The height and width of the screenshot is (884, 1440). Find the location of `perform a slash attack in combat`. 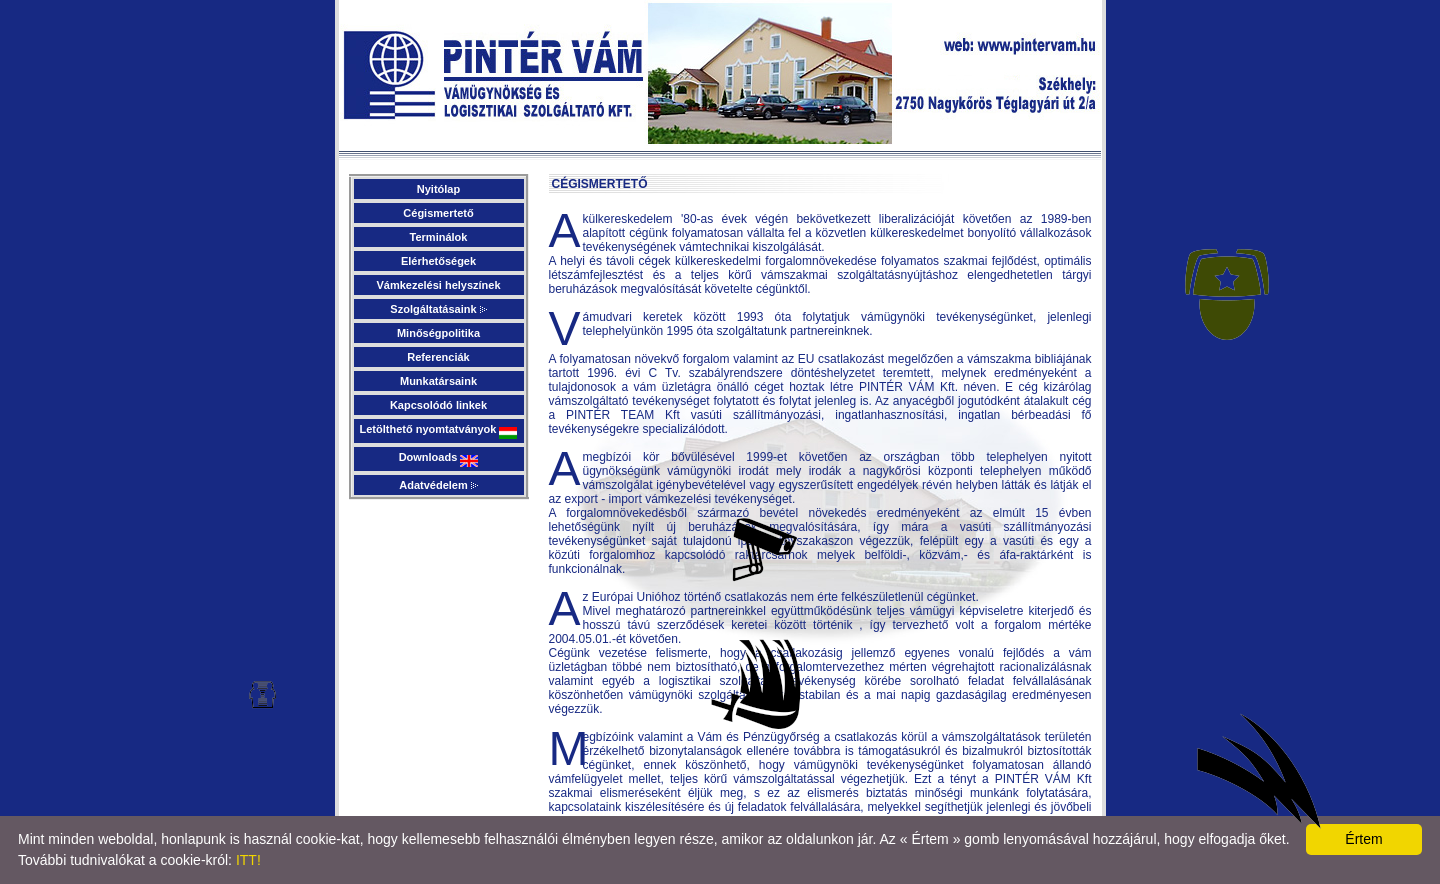

perform a slash attack in combat is located at coordinates (756, 684).